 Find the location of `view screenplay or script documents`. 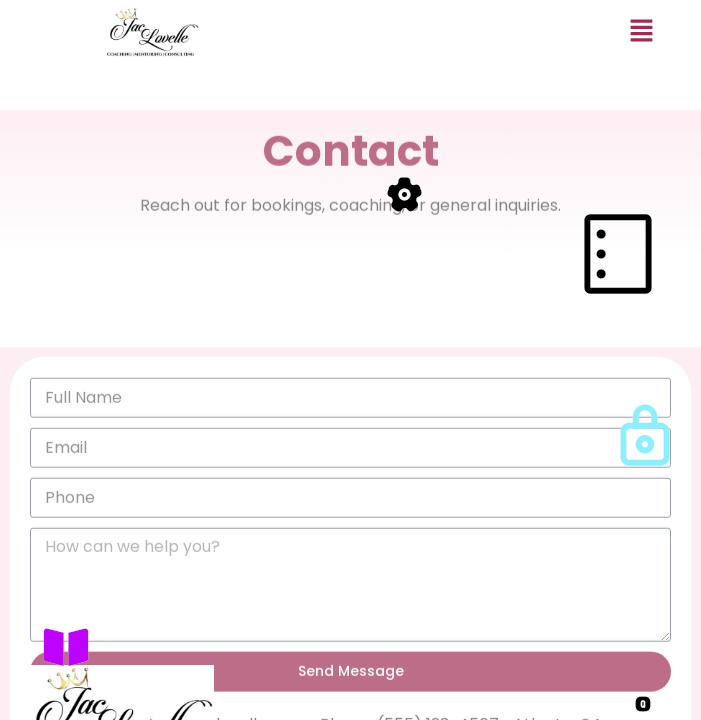

view screenplay or script documents is located at coordinates (618, 254).